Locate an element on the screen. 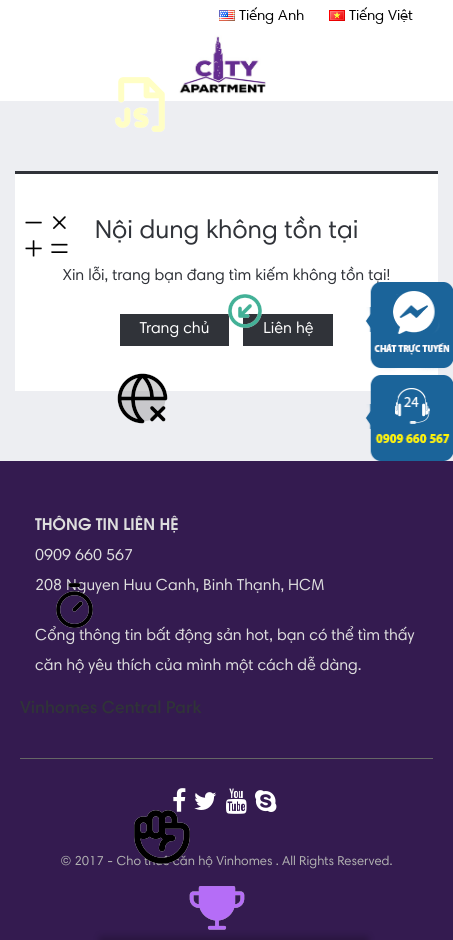  javascript file in a project directory is located at coordinates (141, 104).